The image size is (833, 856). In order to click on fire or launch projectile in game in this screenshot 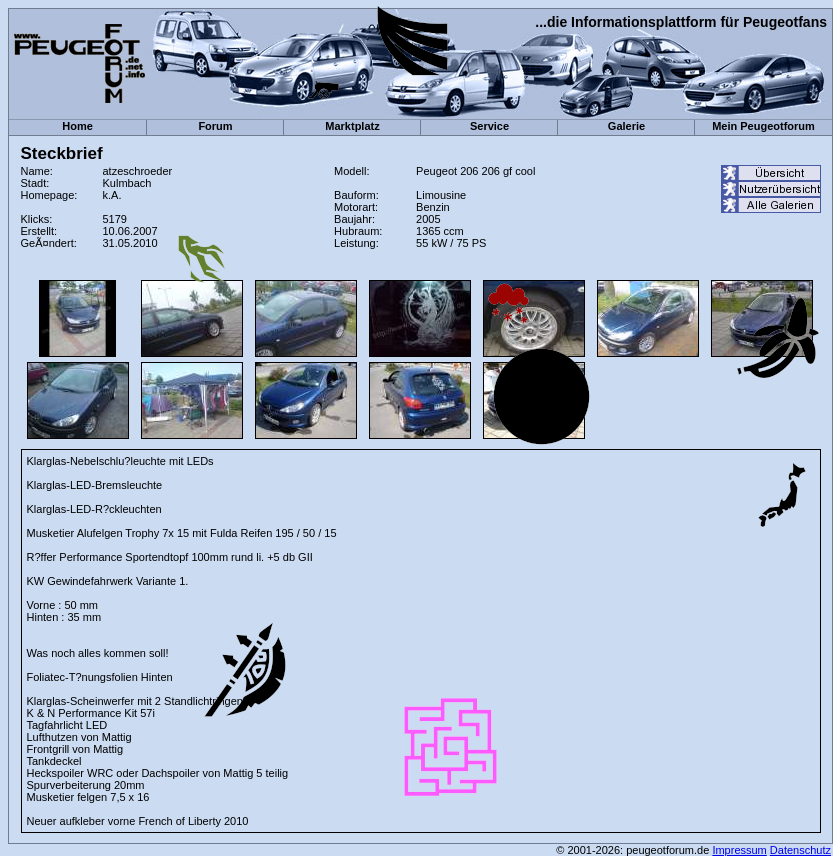, I will do `click(323, 89)`.